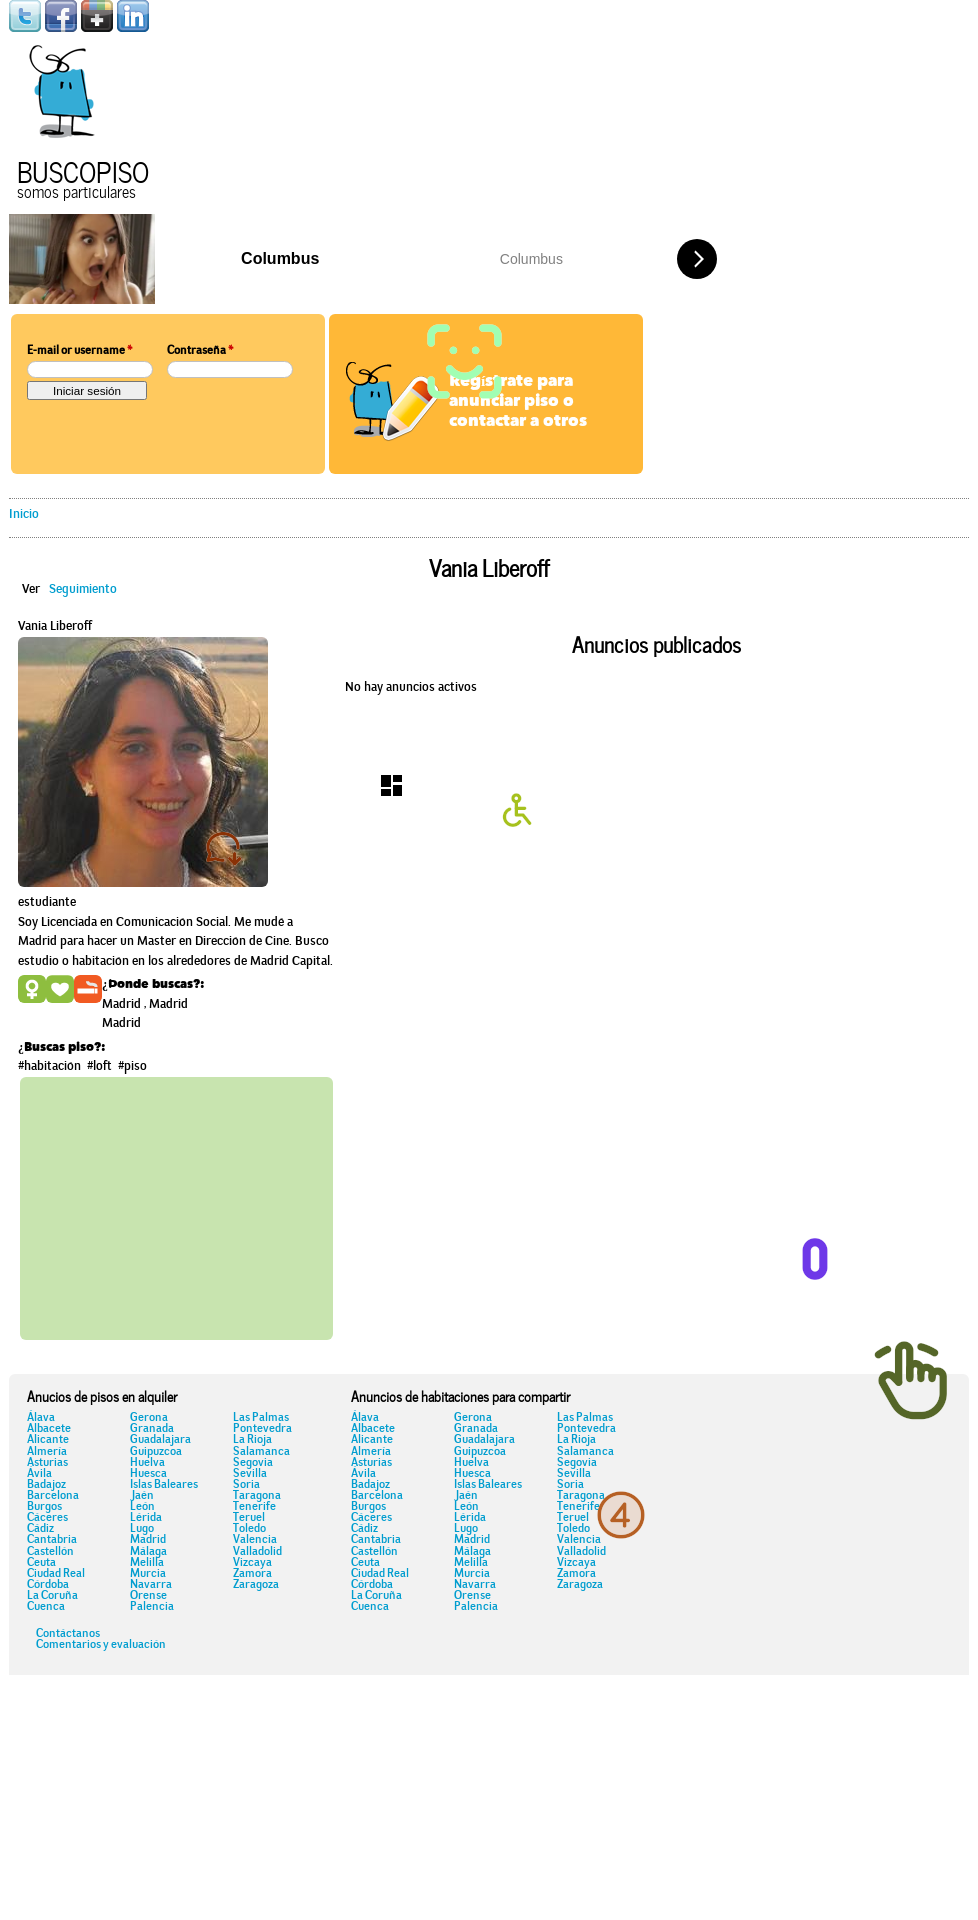  What do you see at coordinates (464, 361) in the screenshot?
I see `scan your face to unlock` at bounding box center [464, 361].